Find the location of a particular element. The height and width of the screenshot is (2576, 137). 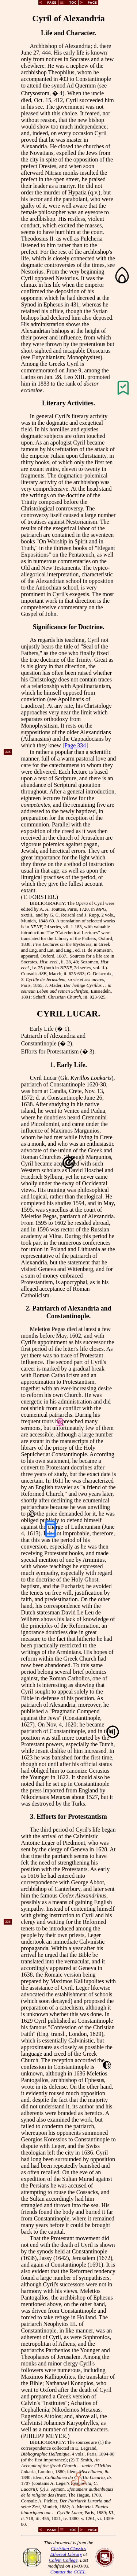

enable webcam or video camera is located at coordinates (60, 1422).